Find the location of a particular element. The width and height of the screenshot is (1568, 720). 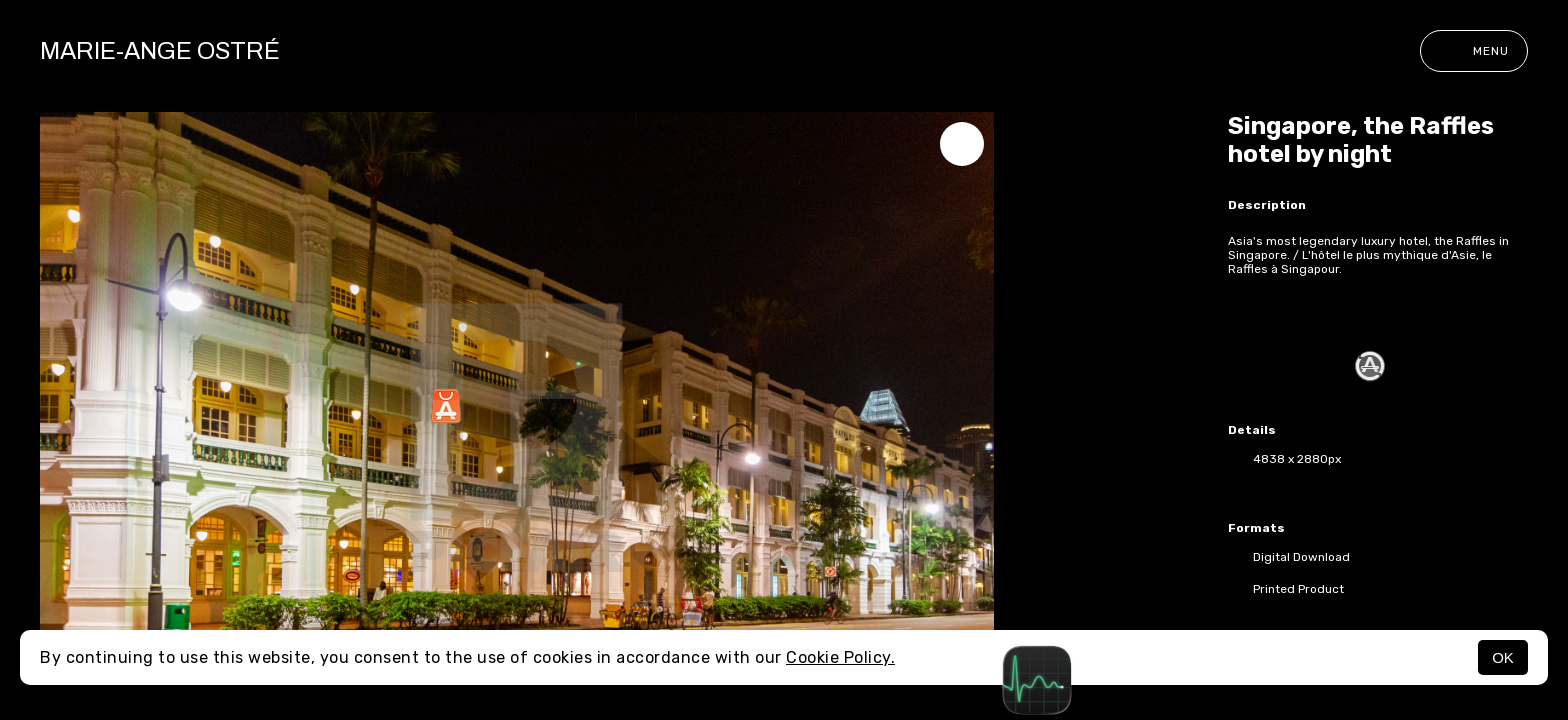

open the app center to browse and install applications is located at coordinates (446, 406).